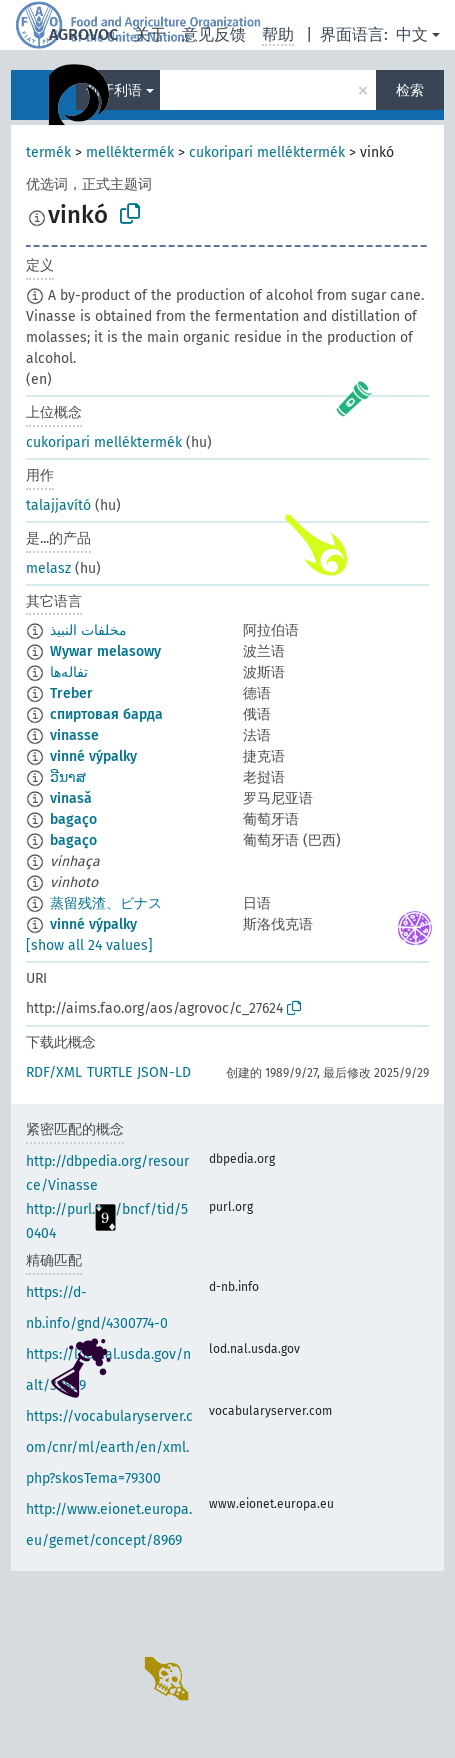 Image resolution: width=455 pixels, height=1758 pixels. I want to click on cast a fire spell or ability, so click(317, 545).